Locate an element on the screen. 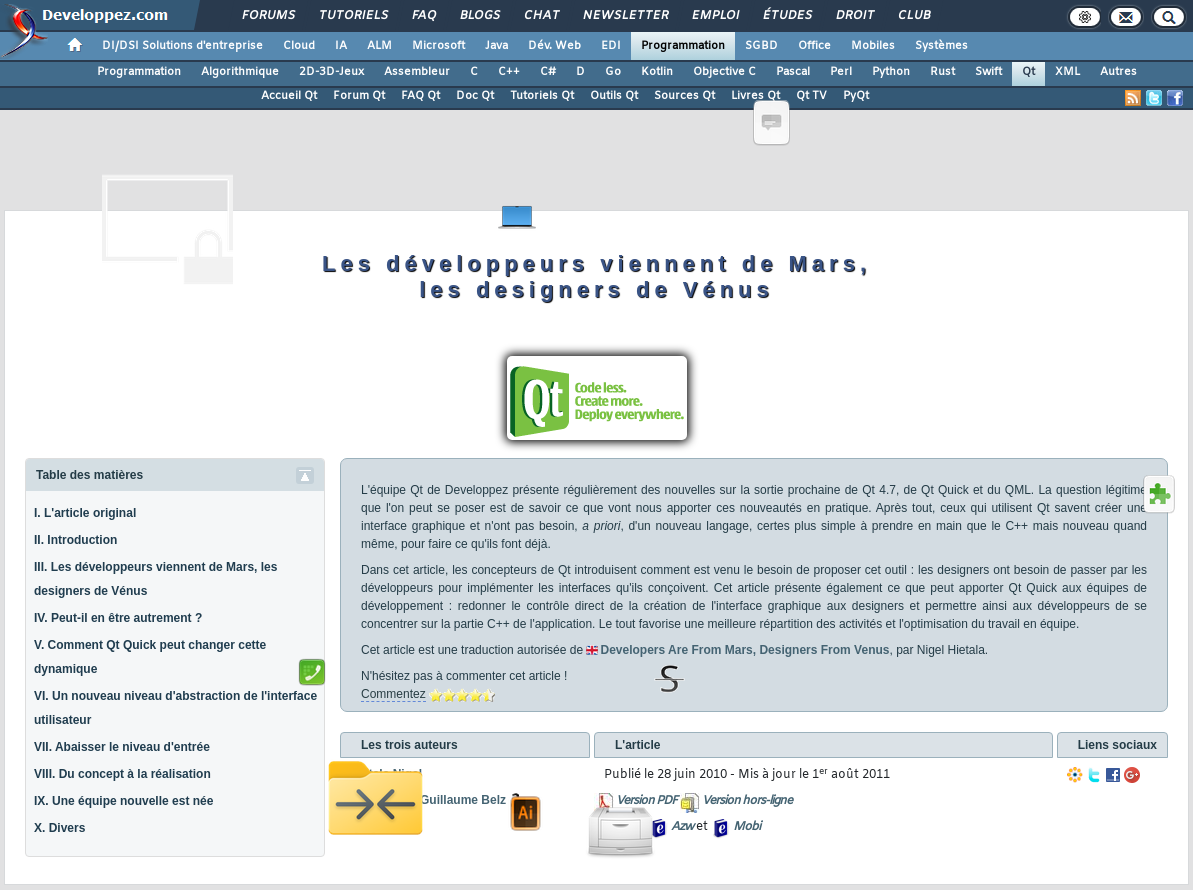  compress folder contents to save space is located at coordinates (375, 800).